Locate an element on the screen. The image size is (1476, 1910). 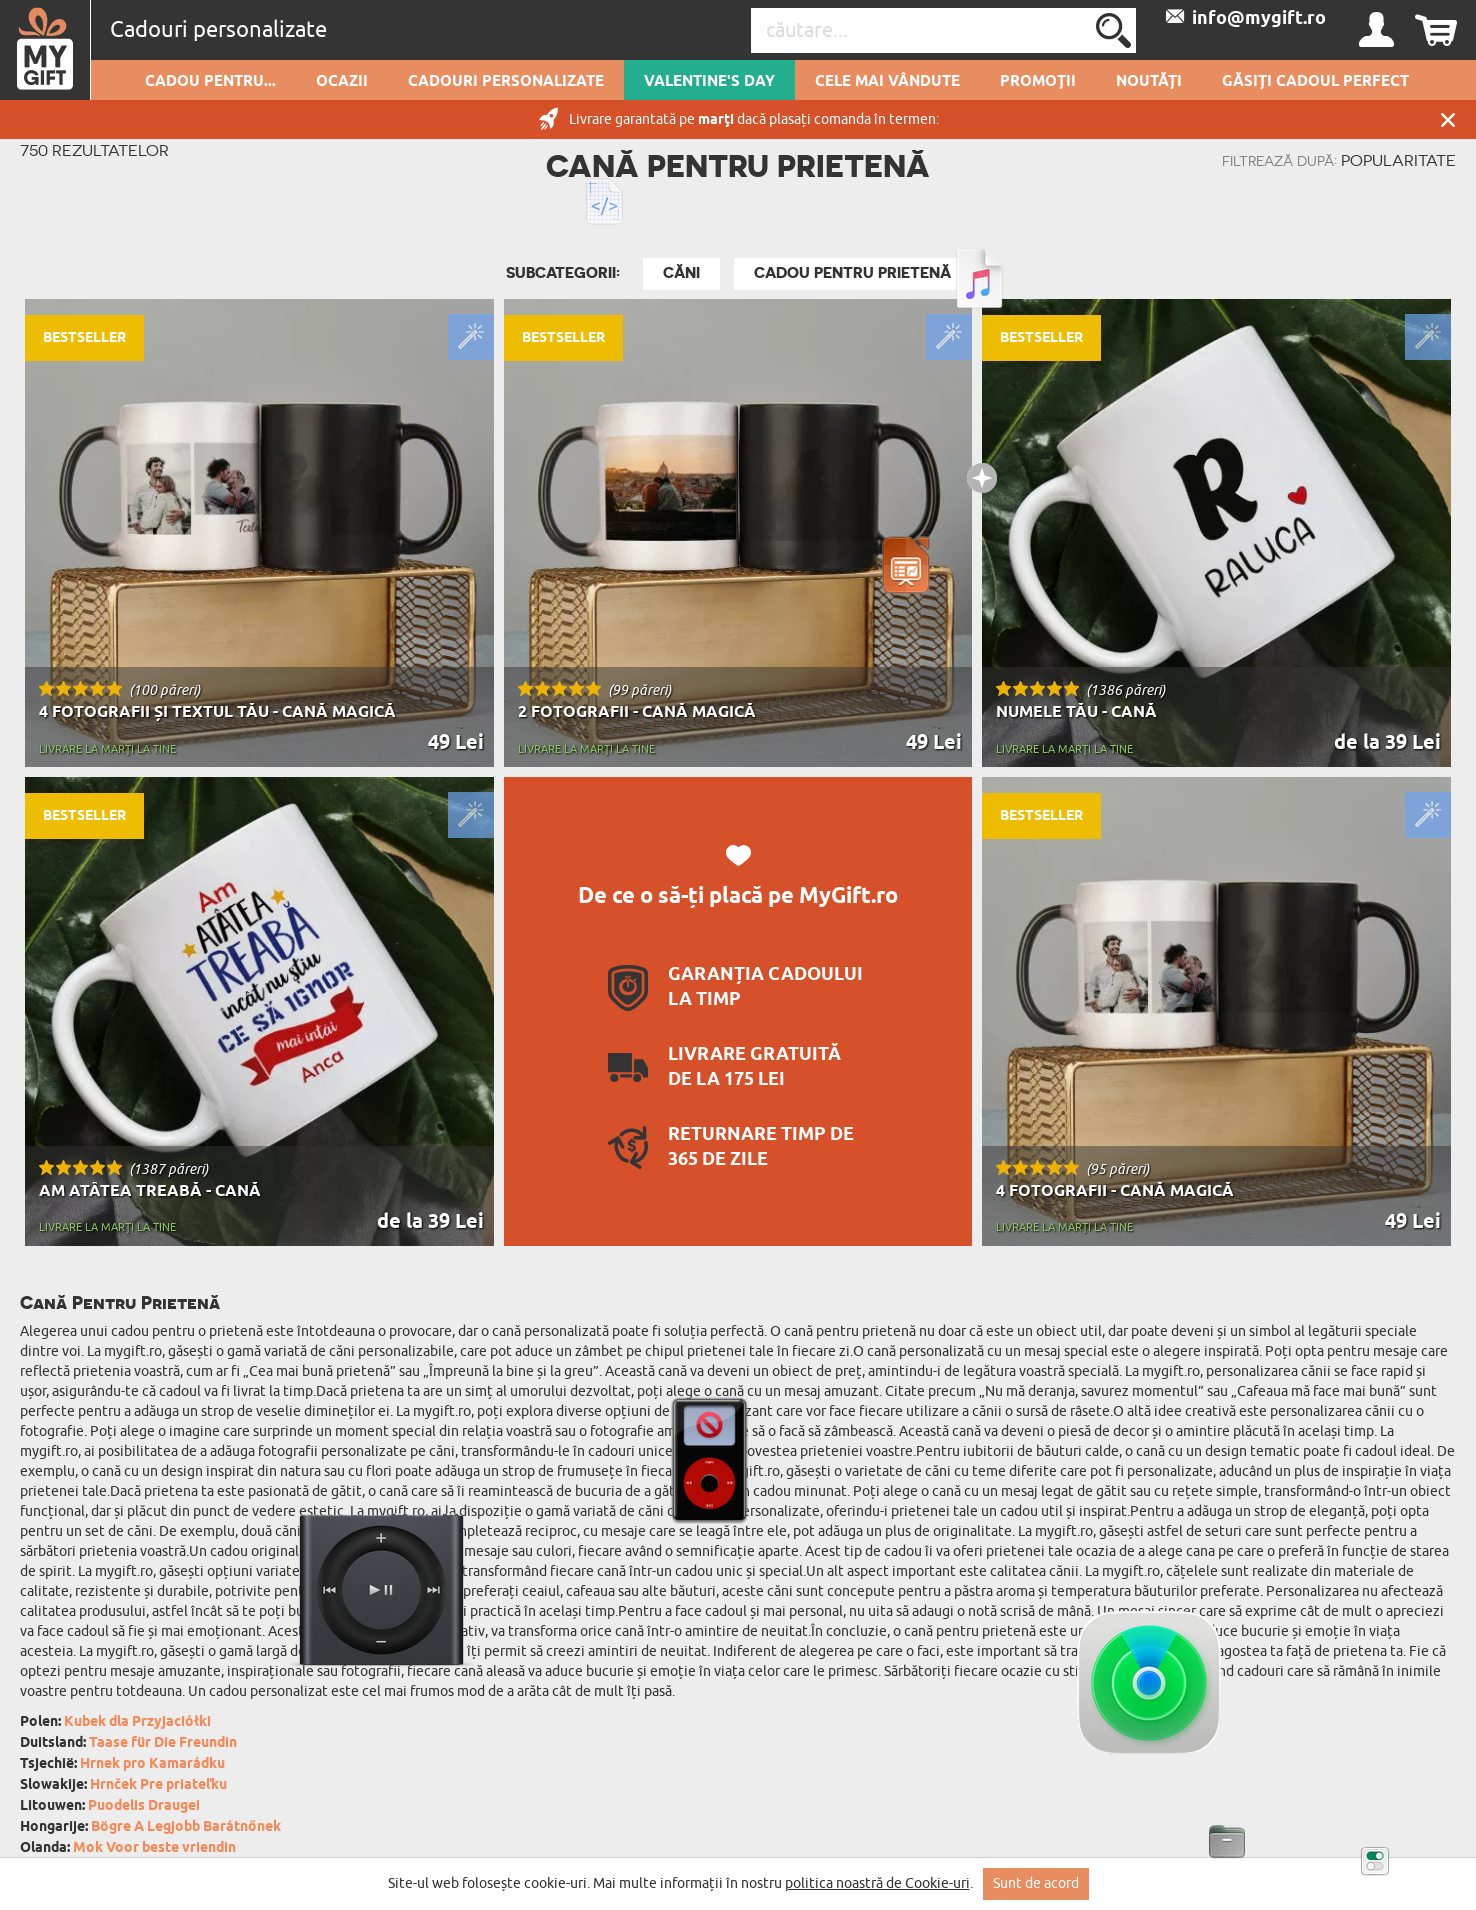
access ipod shuffle device settings is located at coordinates (381, 1589).